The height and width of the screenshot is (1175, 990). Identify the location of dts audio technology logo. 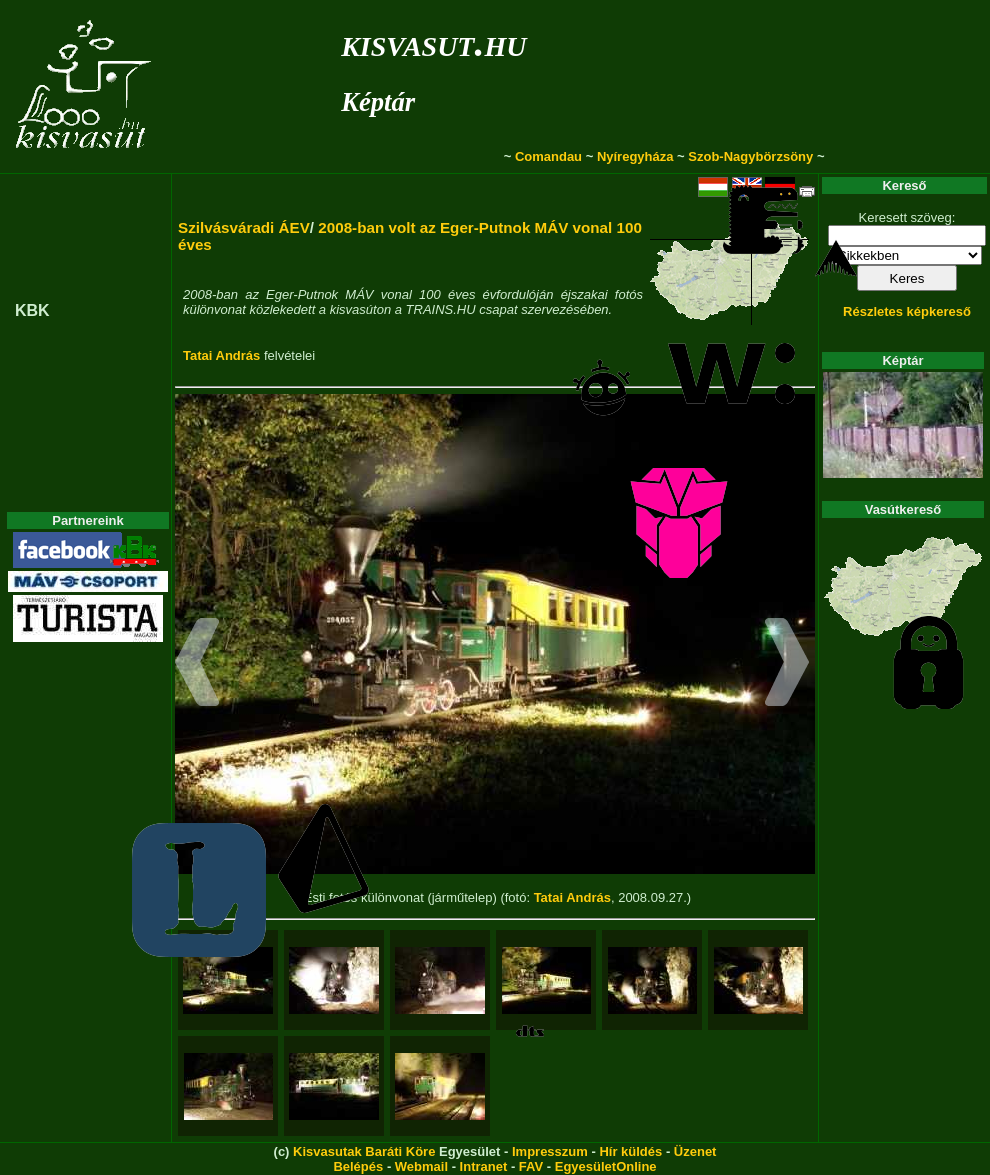
(530, 1031).